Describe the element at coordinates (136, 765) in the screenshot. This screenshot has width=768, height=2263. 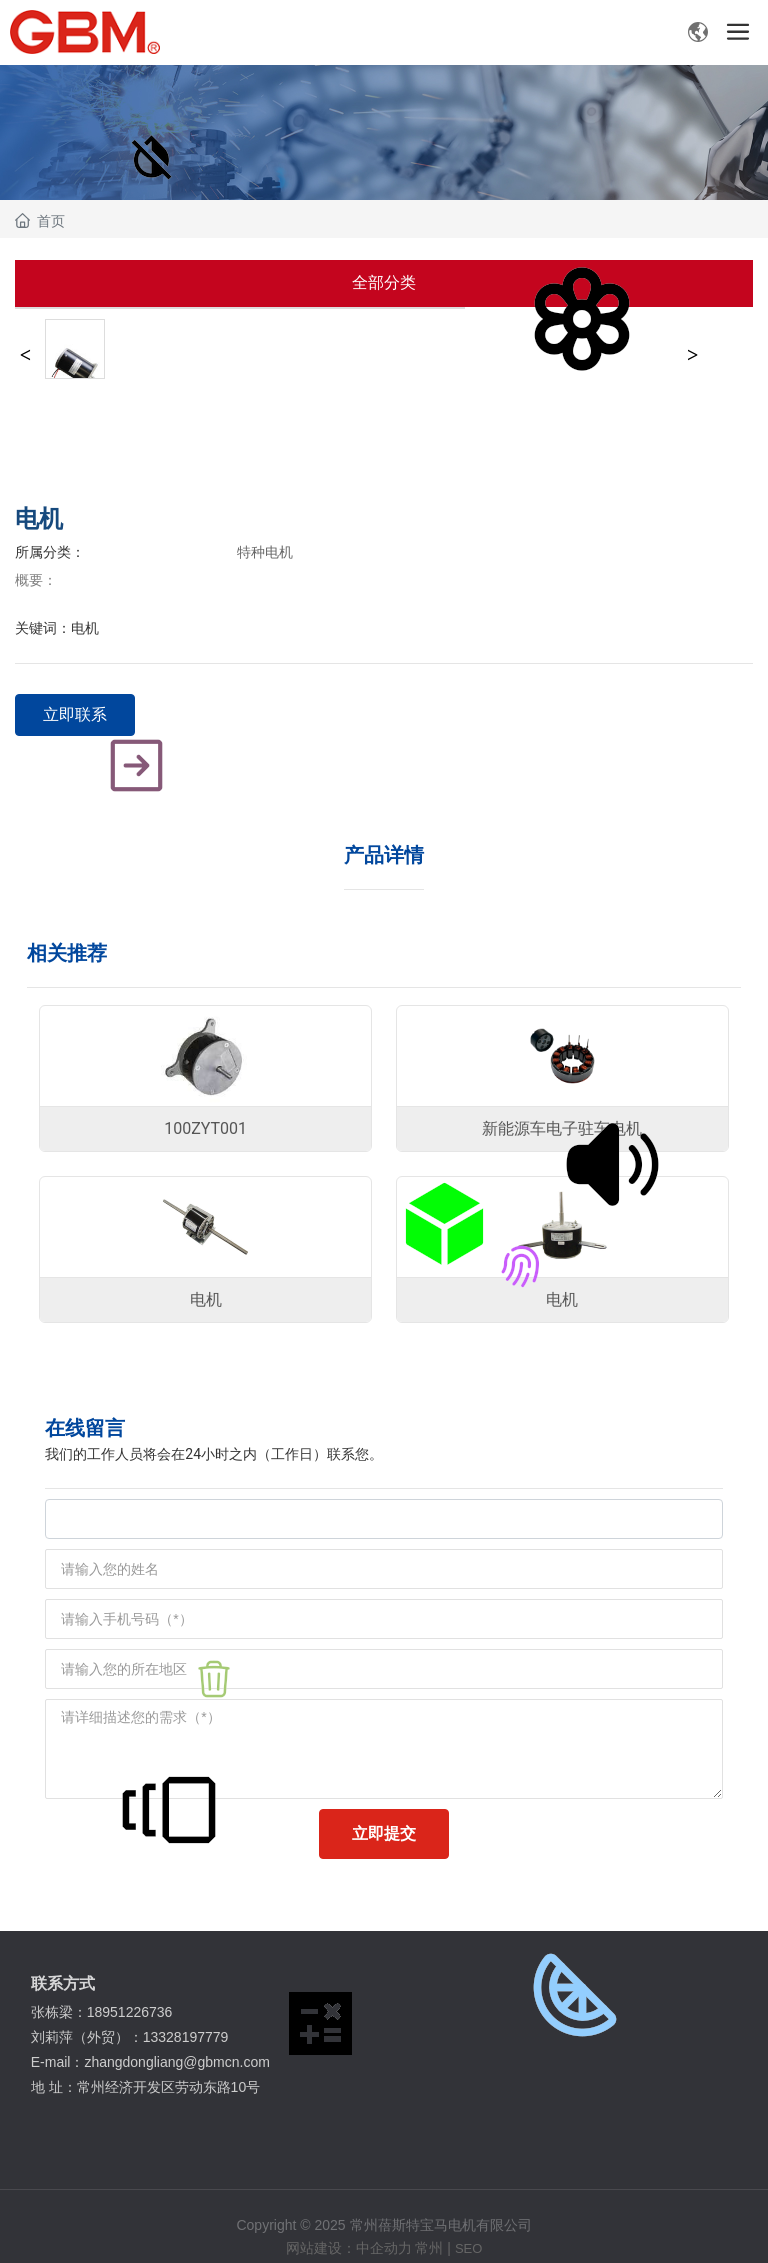
I see `navigate to the next page or section` at that location.